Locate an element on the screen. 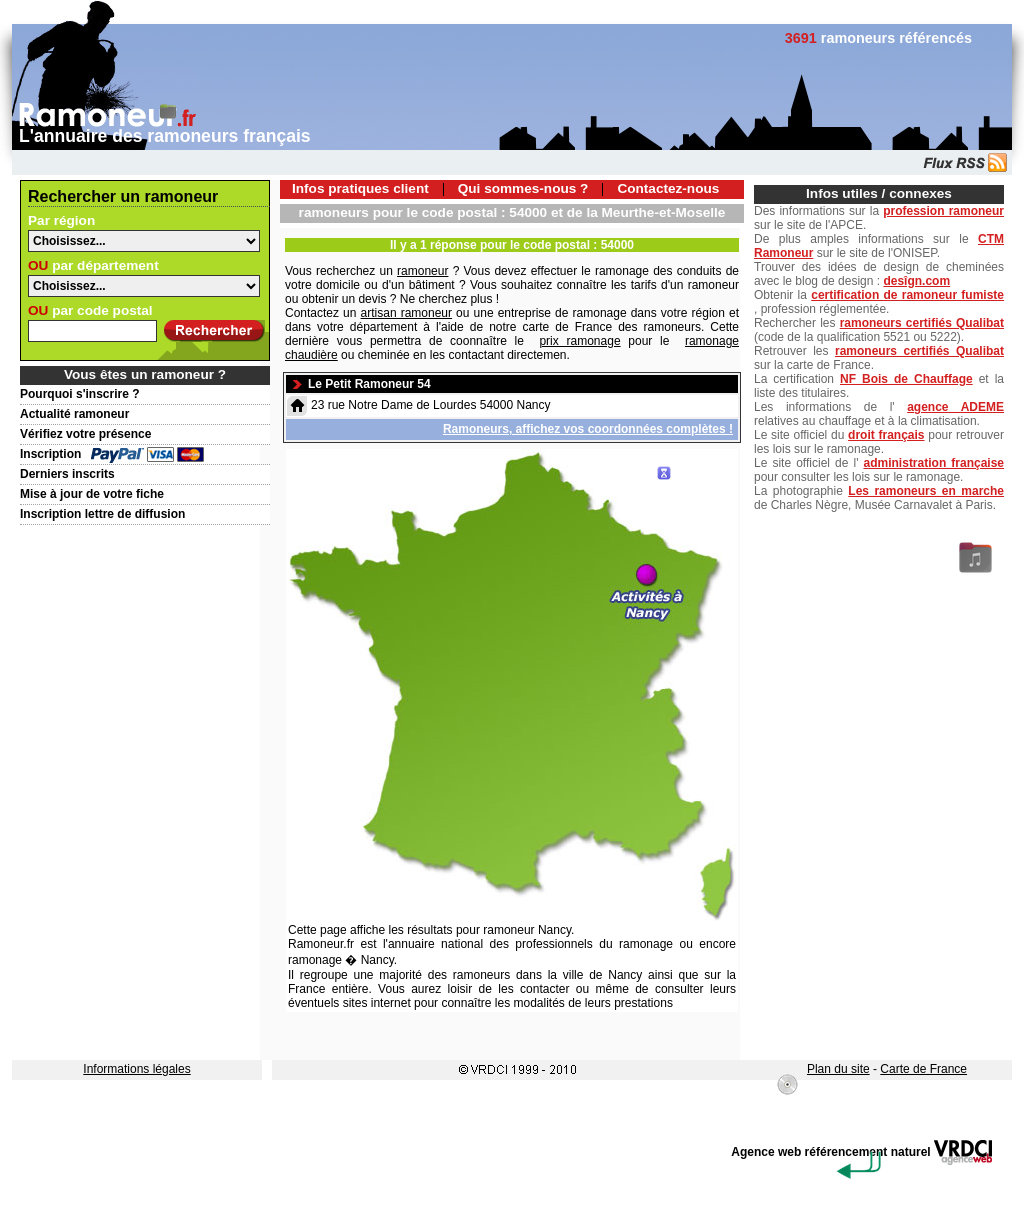 This screenshot has width=1024, height=1225. view screen time usage and statistics is located at coordinates (664, 473).